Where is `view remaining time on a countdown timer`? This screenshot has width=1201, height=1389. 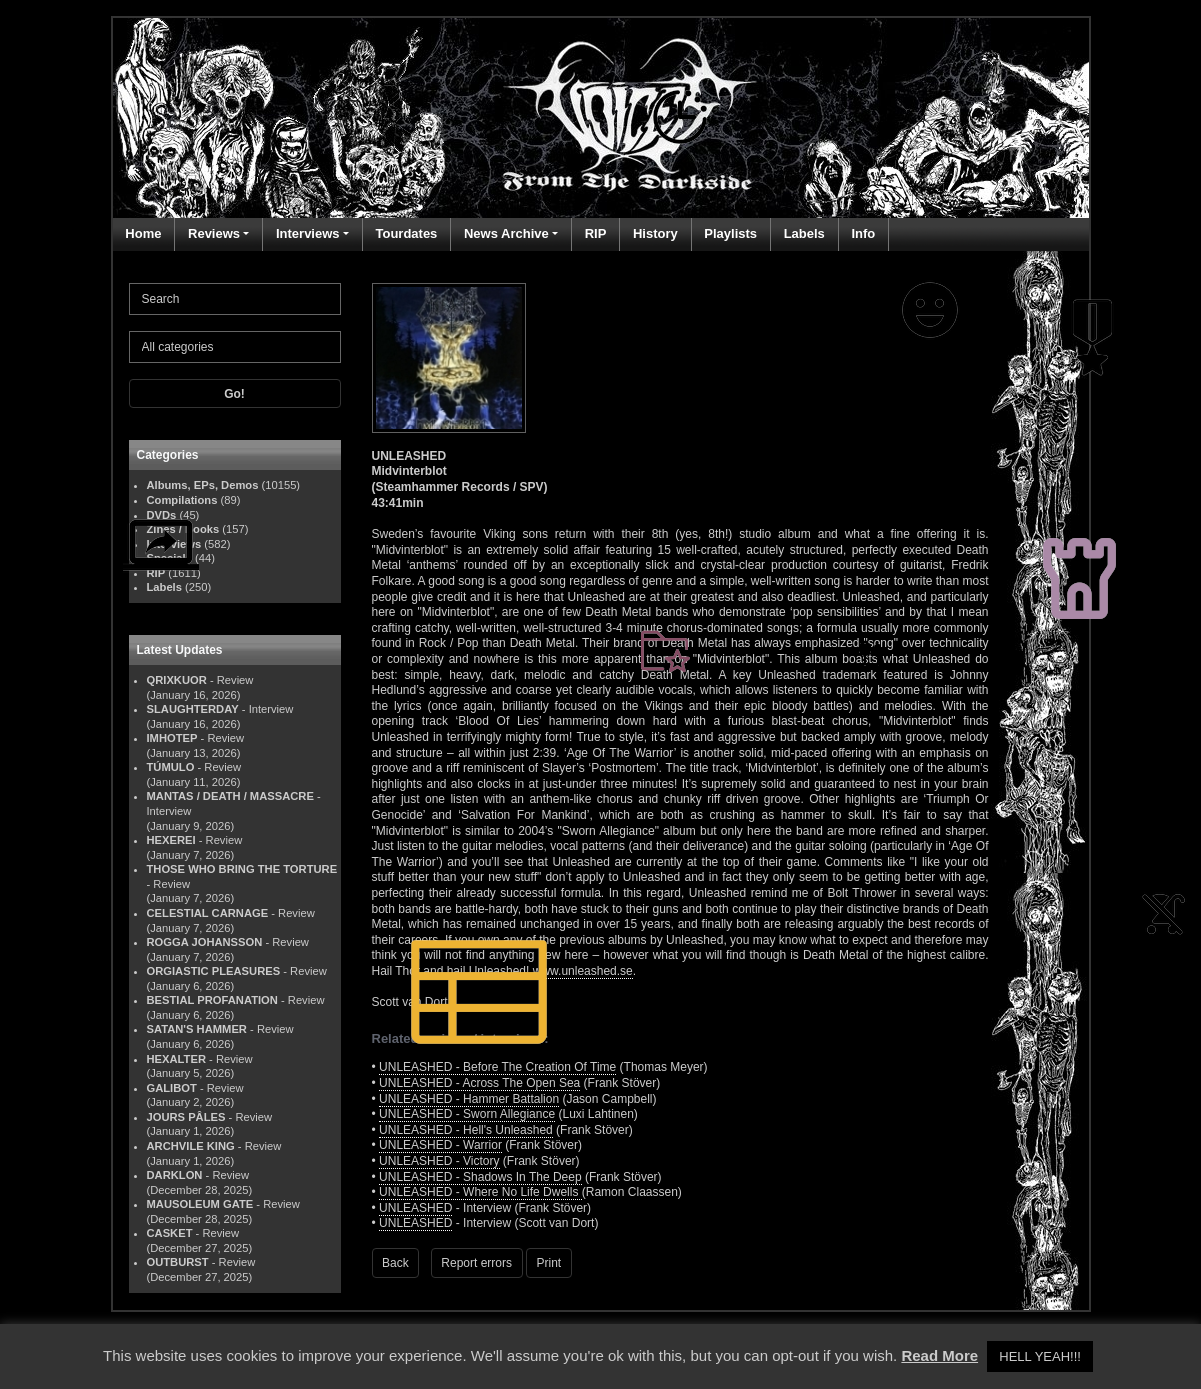 view remaining time on a countdown timer is located at coordinates (680, 117).